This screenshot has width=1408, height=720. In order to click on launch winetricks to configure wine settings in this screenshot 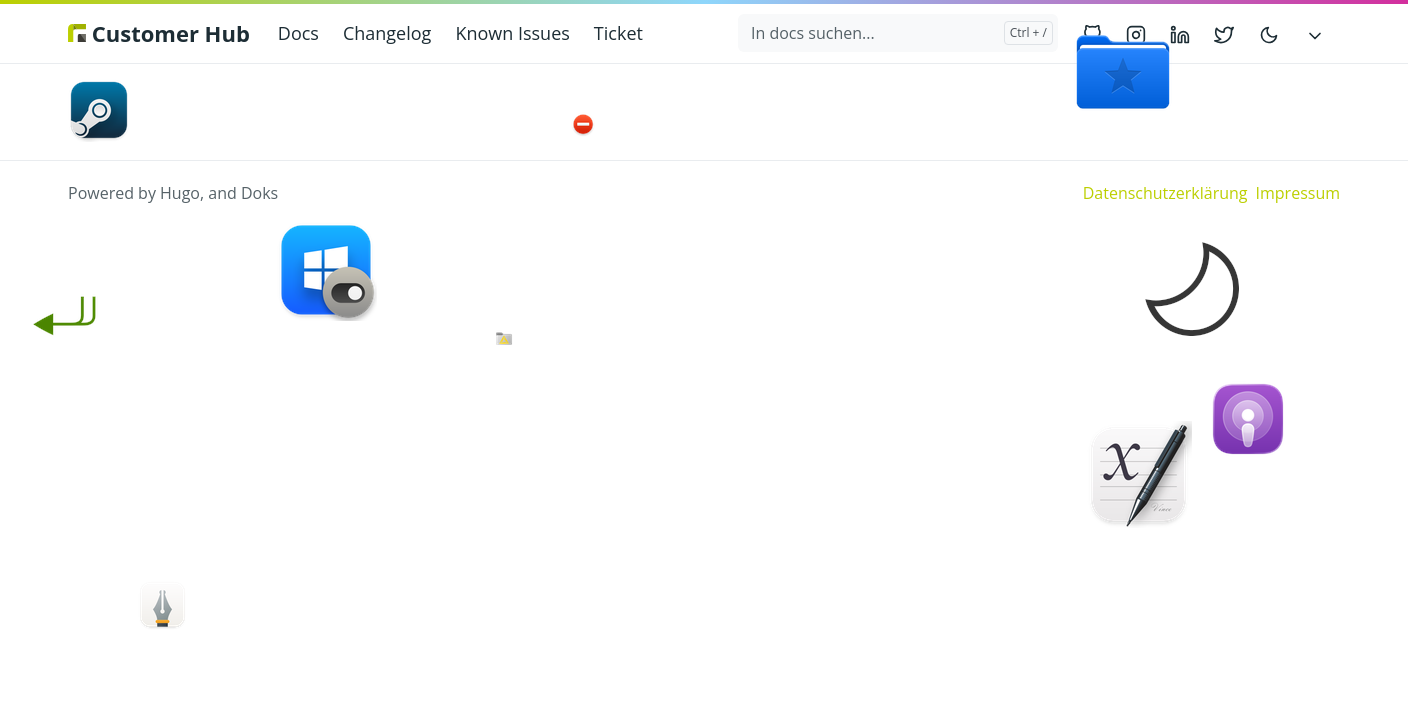, I will do `click(326, 270)`.